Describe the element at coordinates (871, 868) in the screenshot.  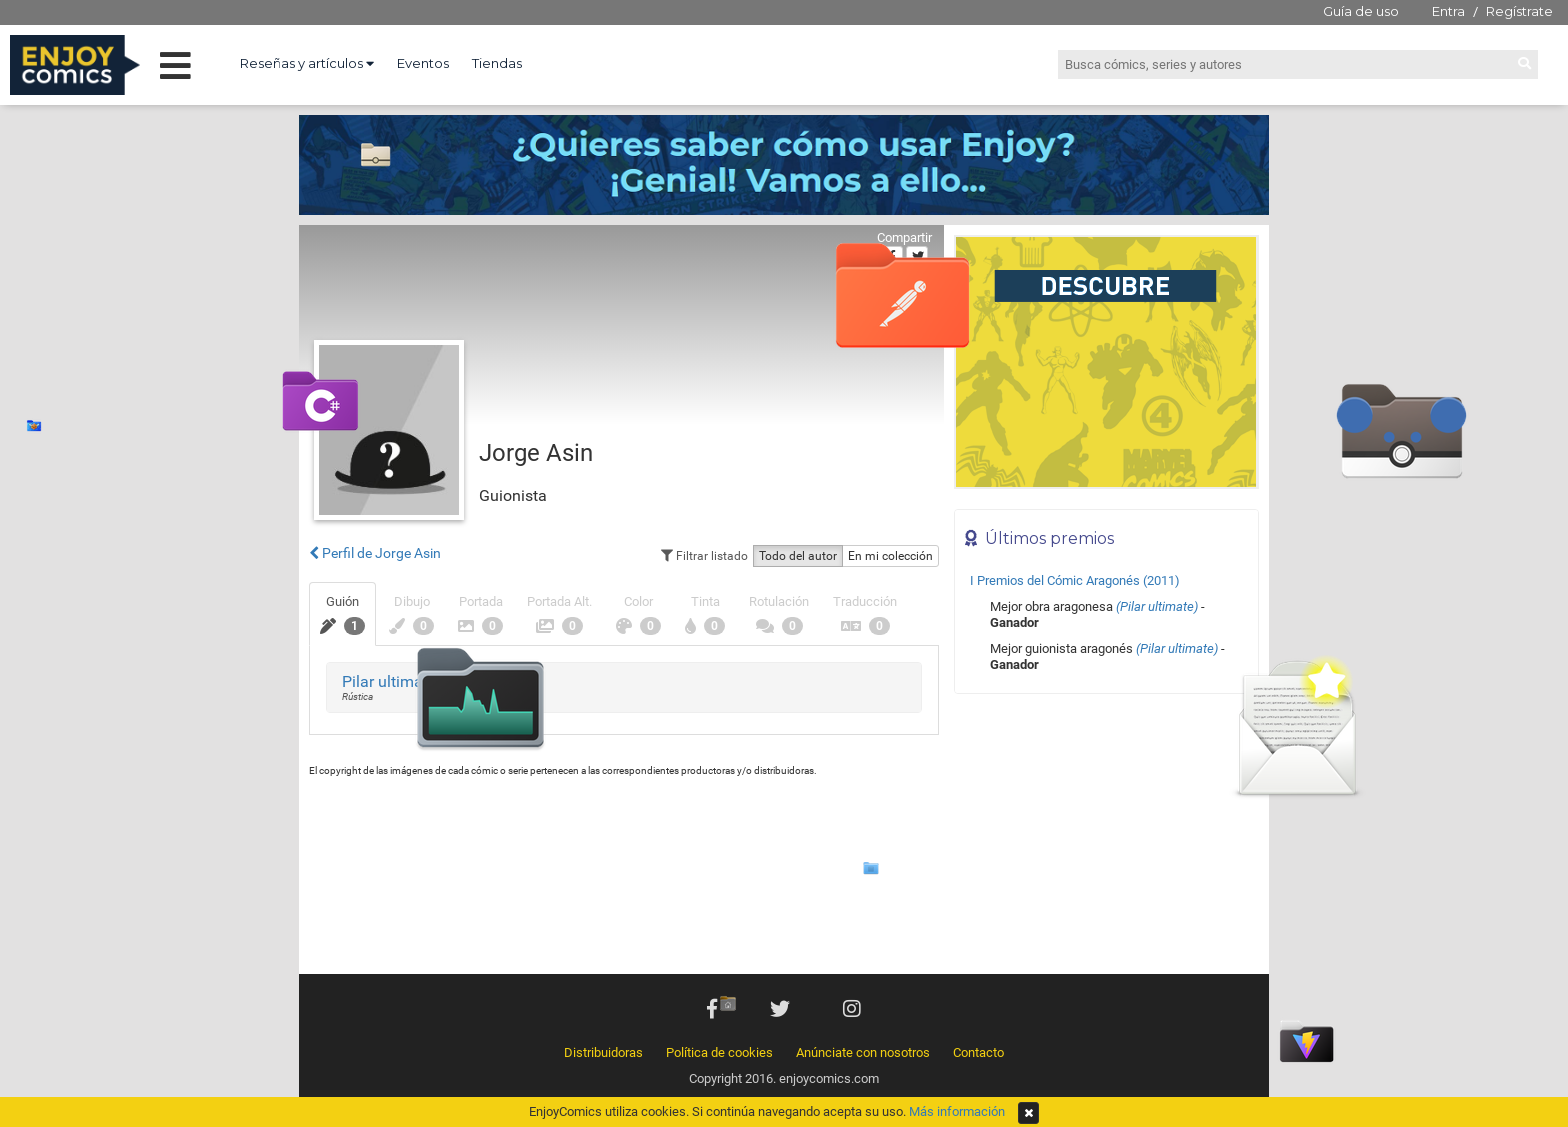
I see `open web design projects folder` at that location.